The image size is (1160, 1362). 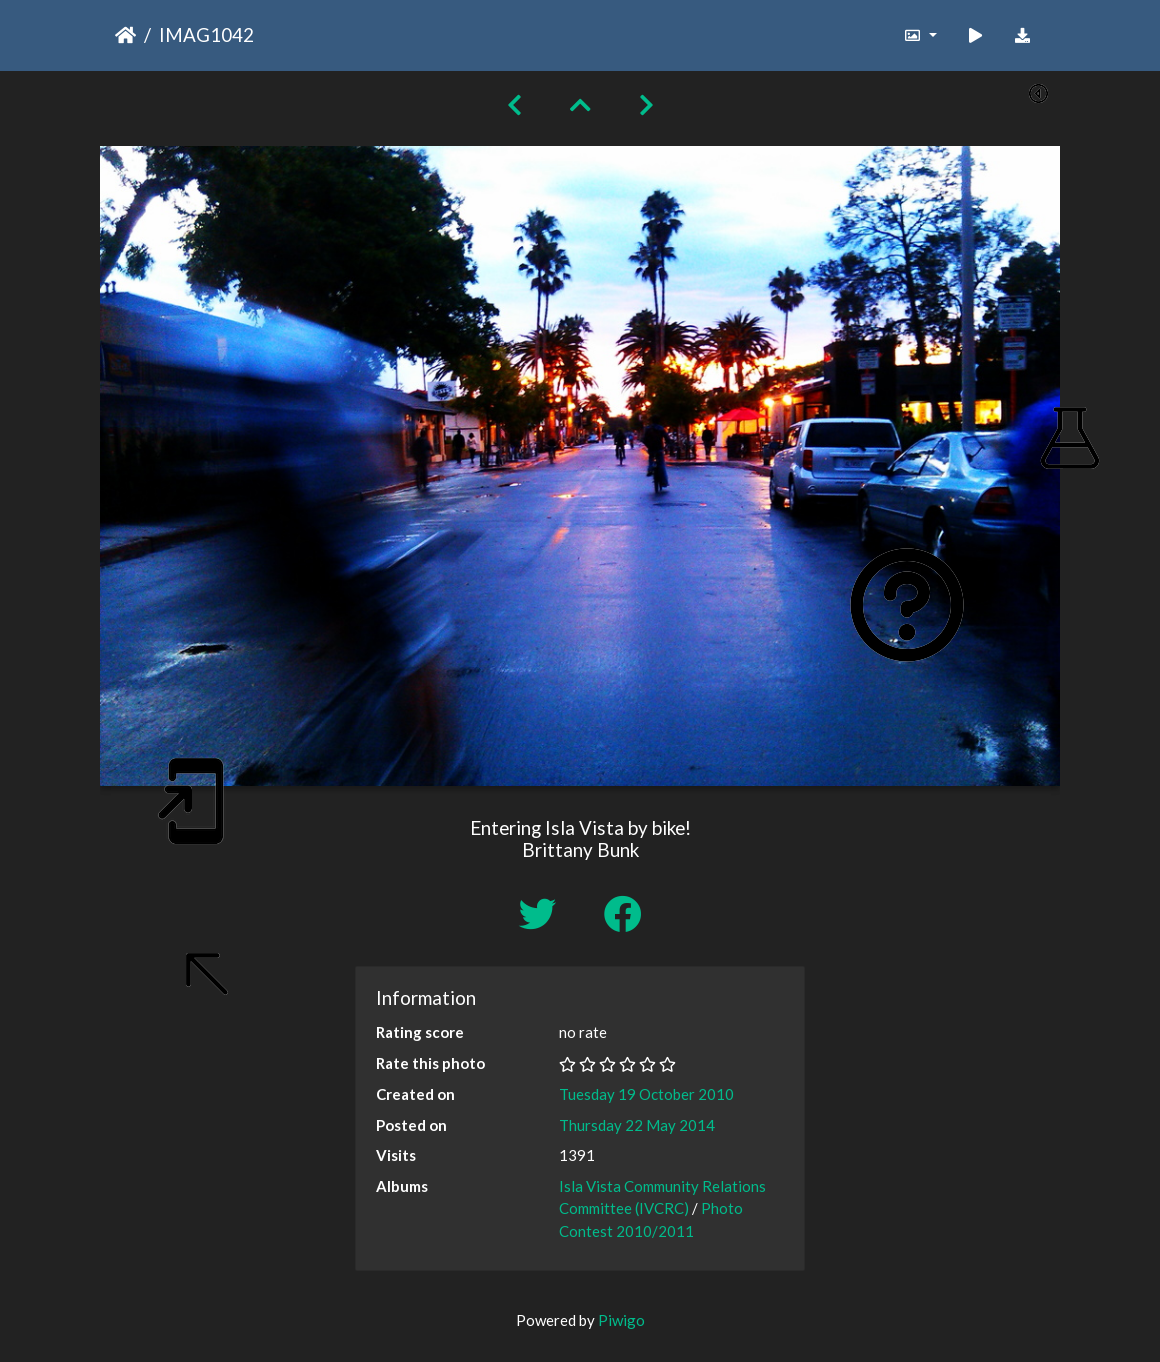 What do you see at coordinates (1038, 93) in the screenshot?
I see `go back to the previous screen` at bounding box center [1038, 93].